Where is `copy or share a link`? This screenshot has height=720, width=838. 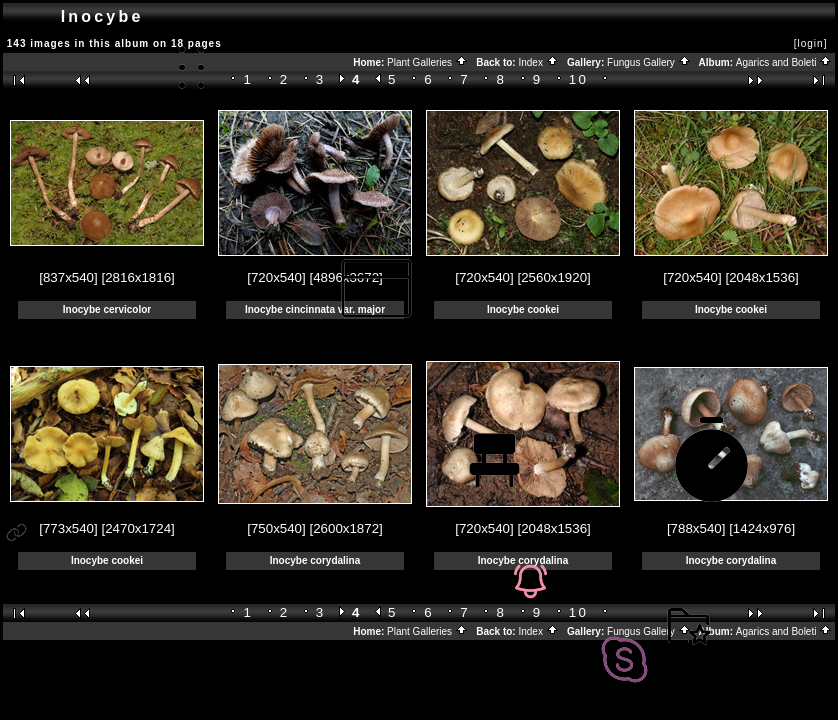 copy or share a link is located at coordinates (16, 532).